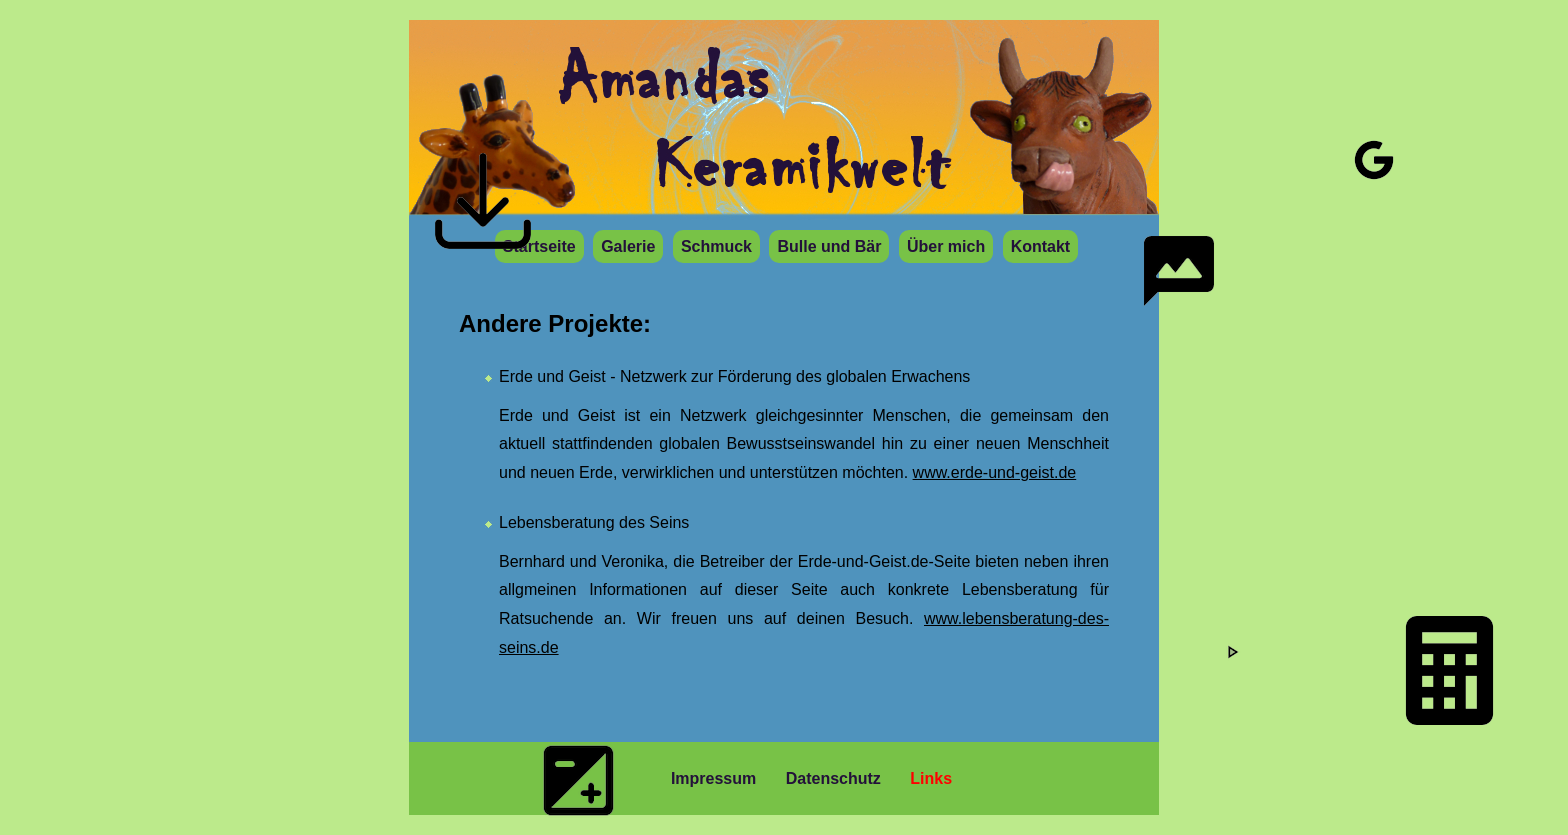 The height and width of the screenshot is (835, 1568). Describe the element at coordinates (1374, 160) in the screenshot. I see `sign in with Google` at that location.